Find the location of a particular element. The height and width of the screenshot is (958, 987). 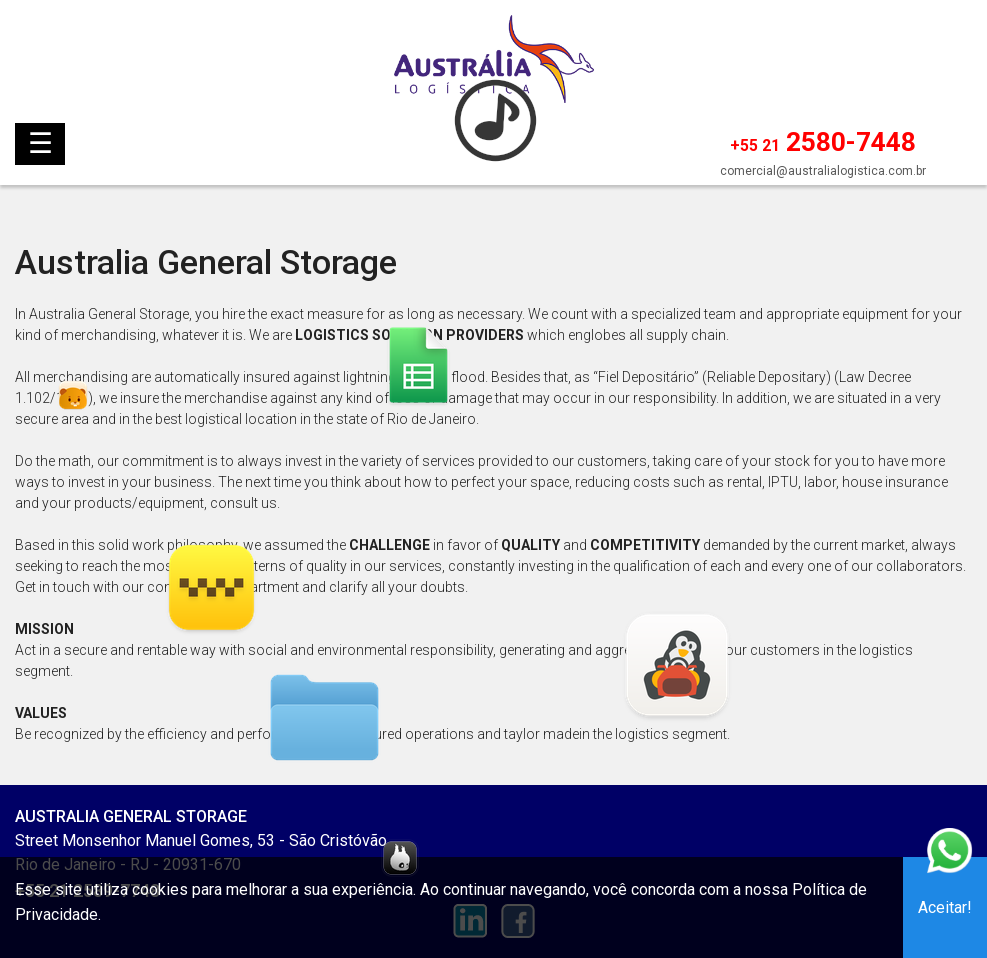

open taxi or ride-hailing app is located at coordinates (211, 587).